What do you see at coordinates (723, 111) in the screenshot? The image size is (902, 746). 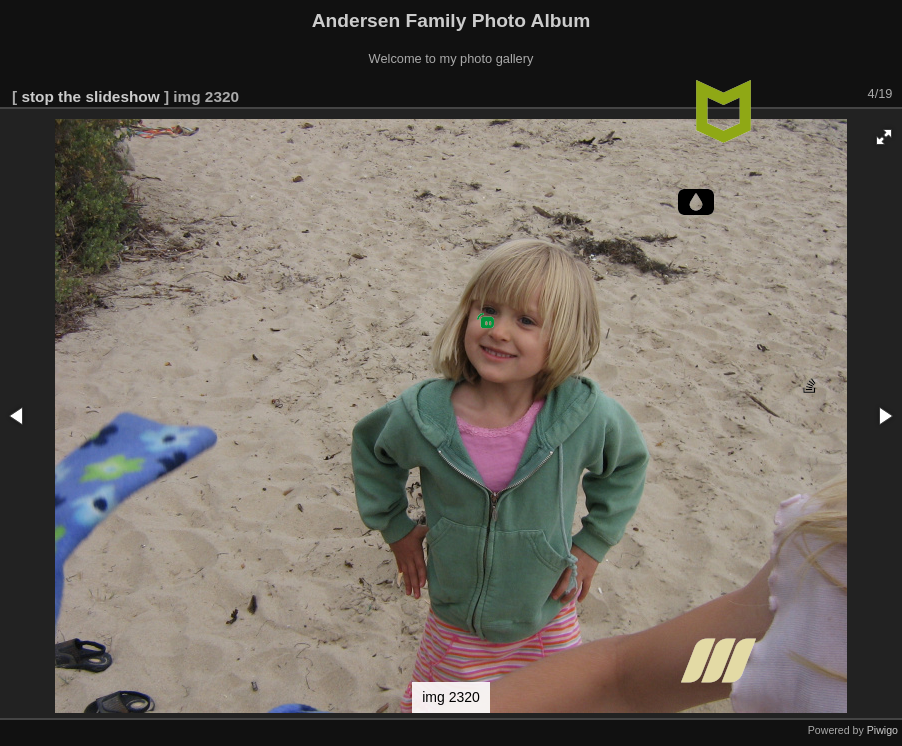 I see `mcafee antivirus software logo` at bounding box center [723, 111].